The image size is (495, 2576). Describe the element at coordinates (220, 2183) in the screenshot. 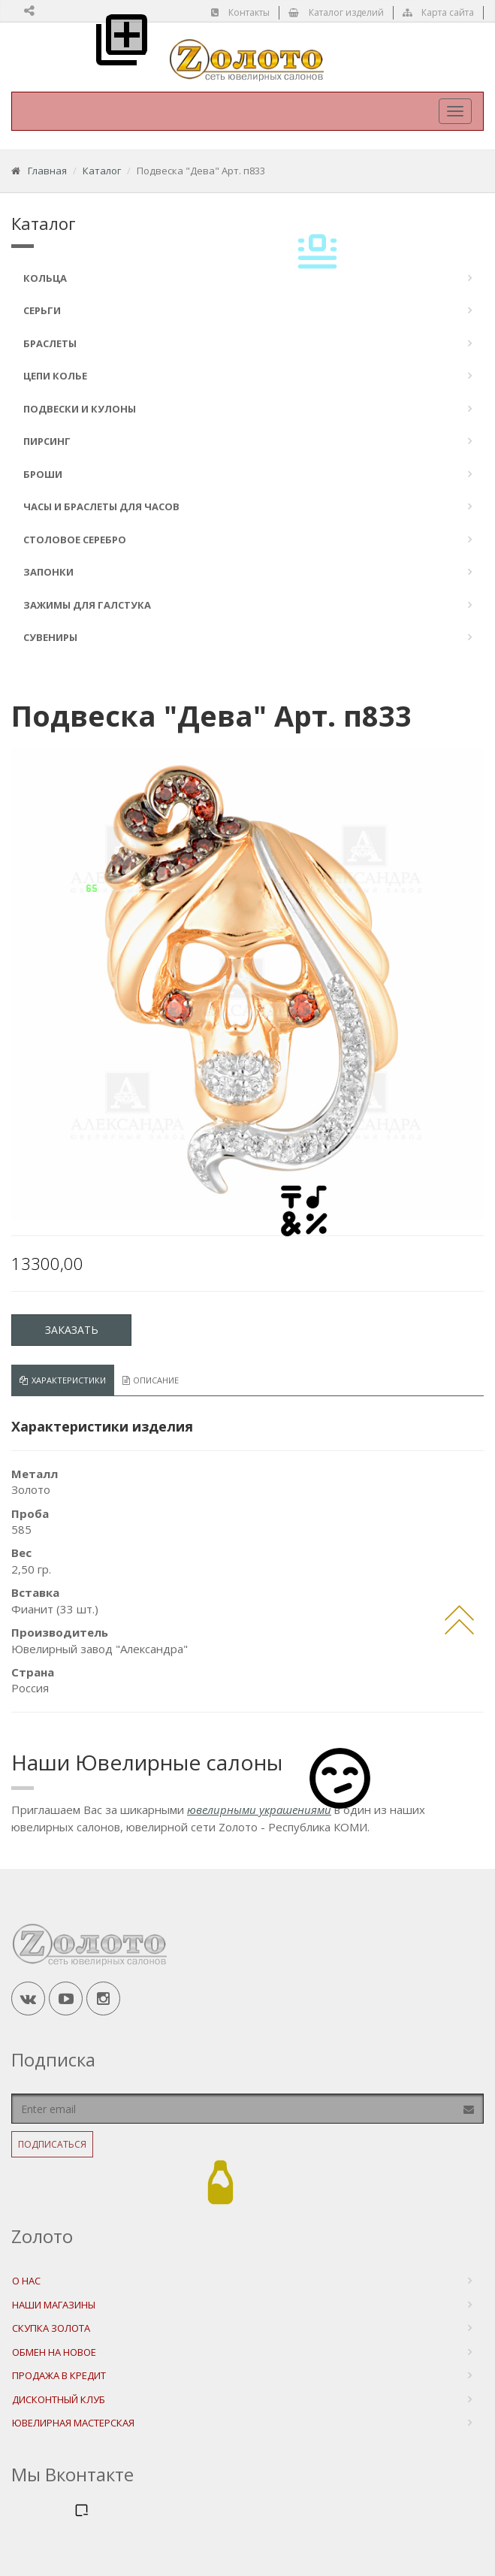

I see `view beverage or drink options` at that location.